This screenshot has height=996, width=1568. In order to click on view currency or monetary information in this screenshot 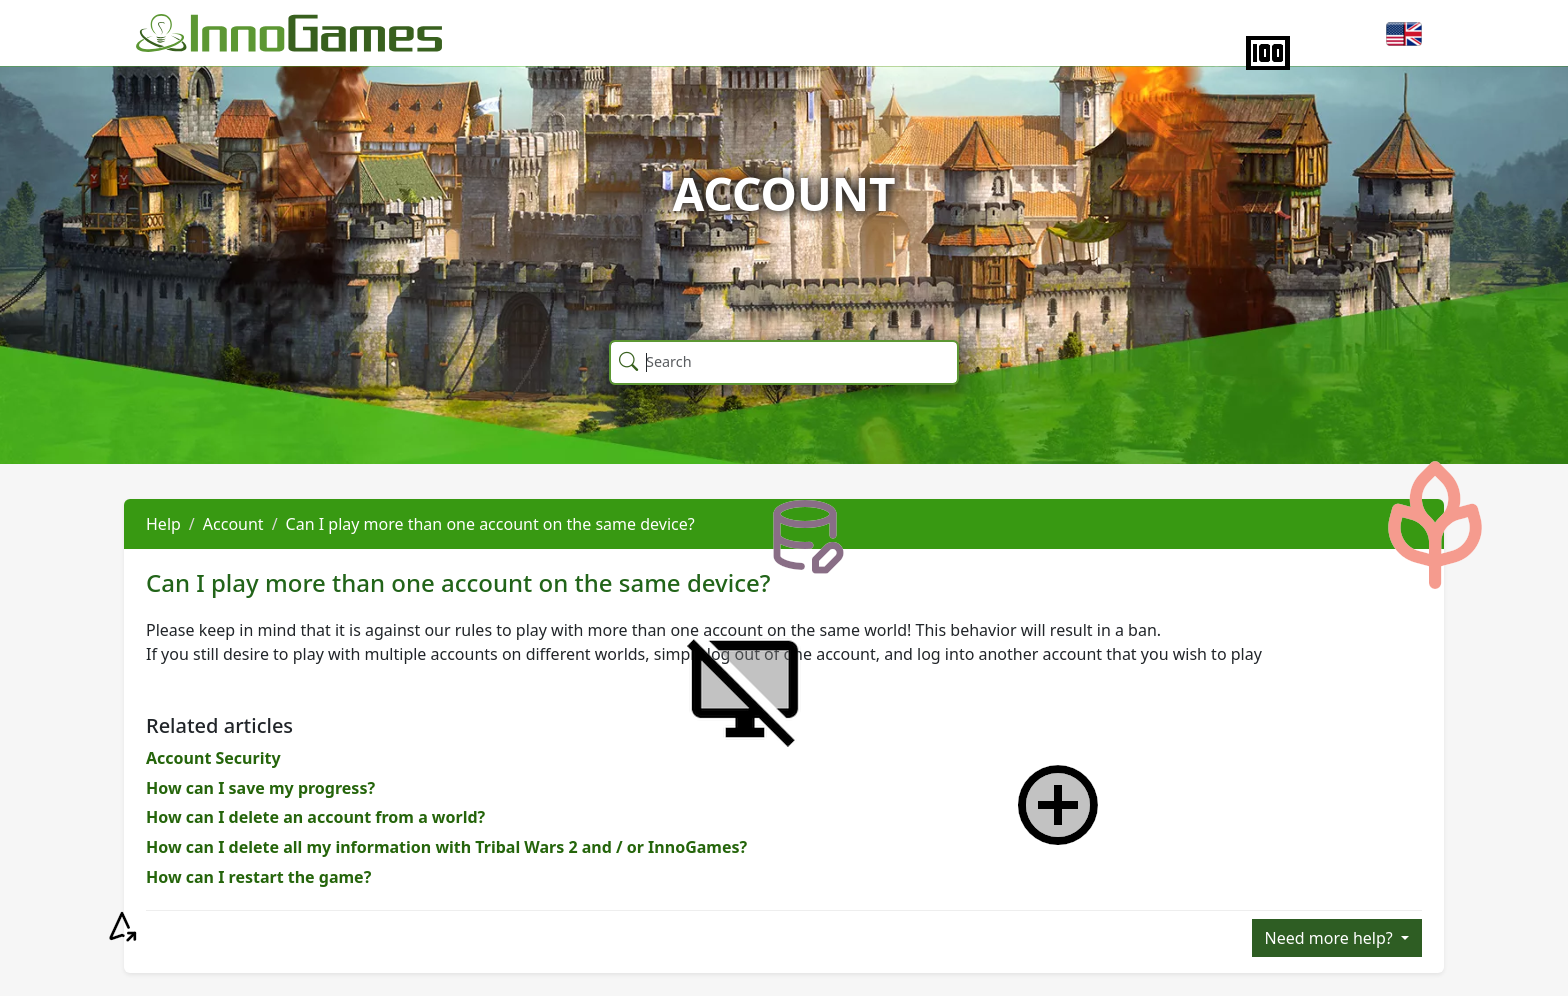, I will do `click(1268, 53)`.